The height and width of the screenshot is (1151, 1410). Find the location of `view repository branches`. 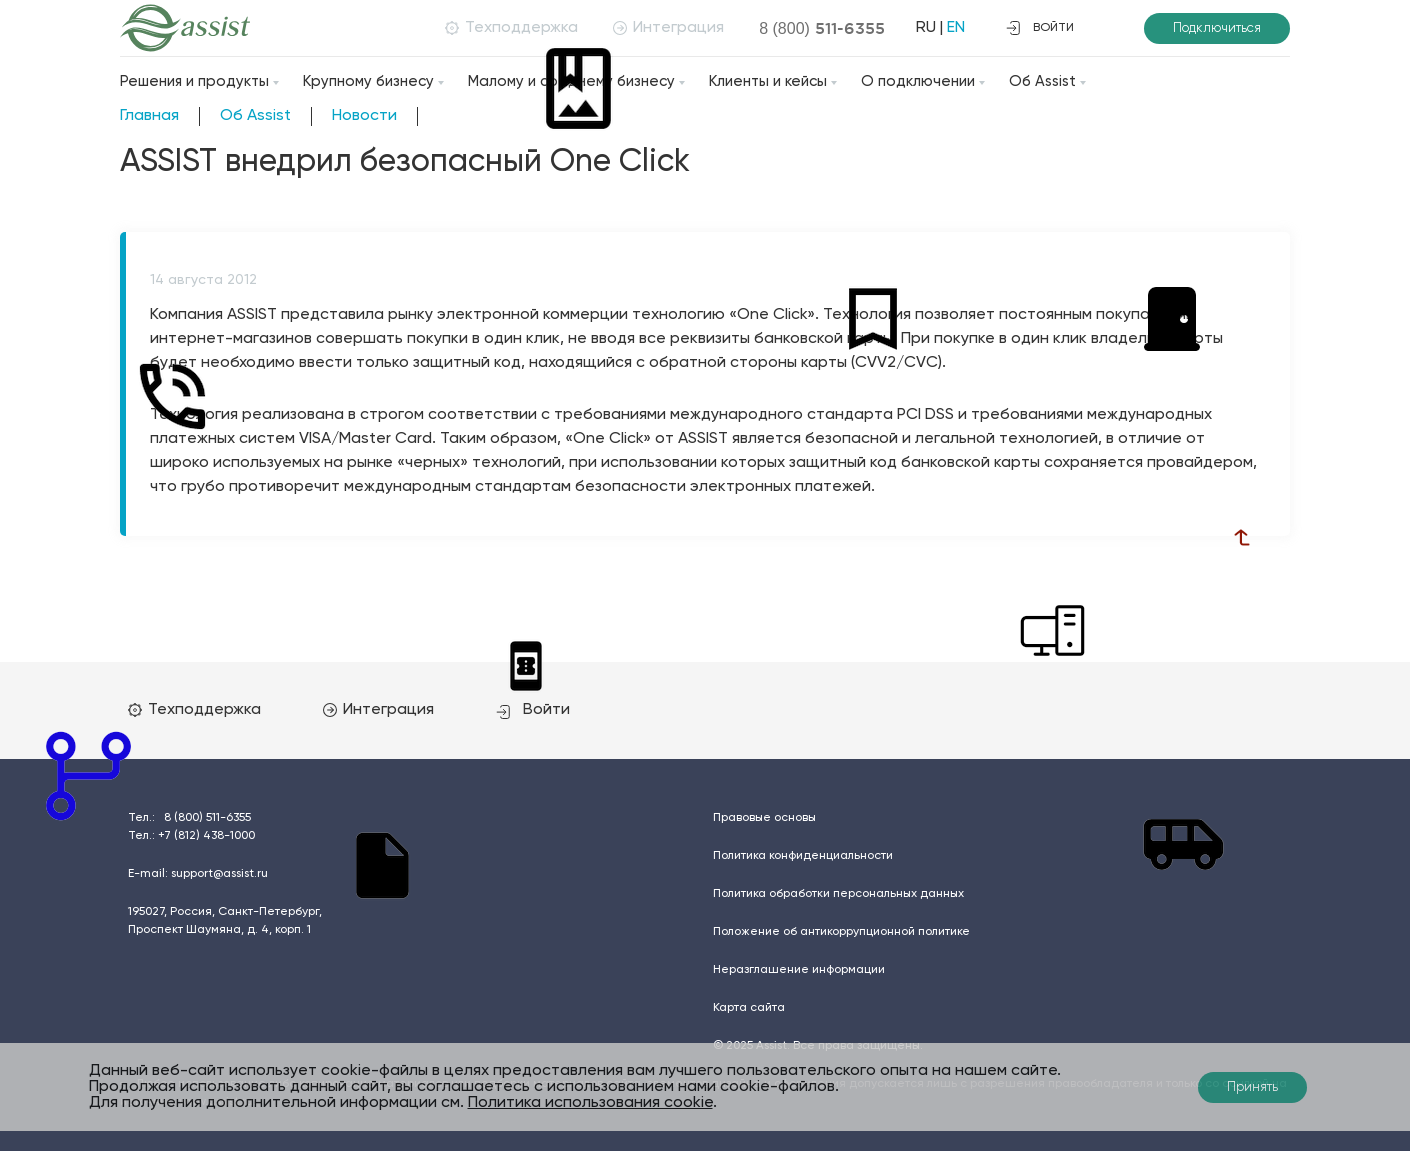

view repository branches is located at coordinates (83, 776).